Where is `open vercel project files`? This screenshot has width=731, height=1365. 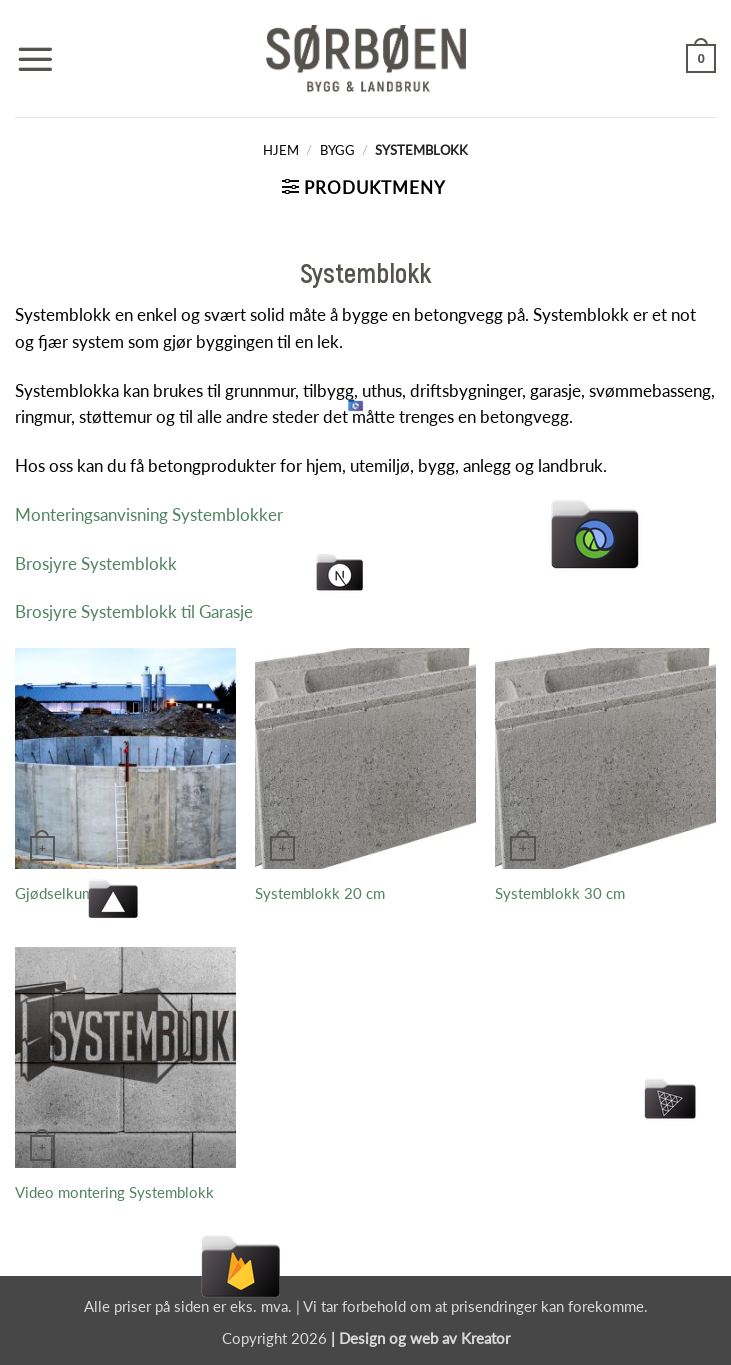
open vercel project files is located at coordinates (113, 900).